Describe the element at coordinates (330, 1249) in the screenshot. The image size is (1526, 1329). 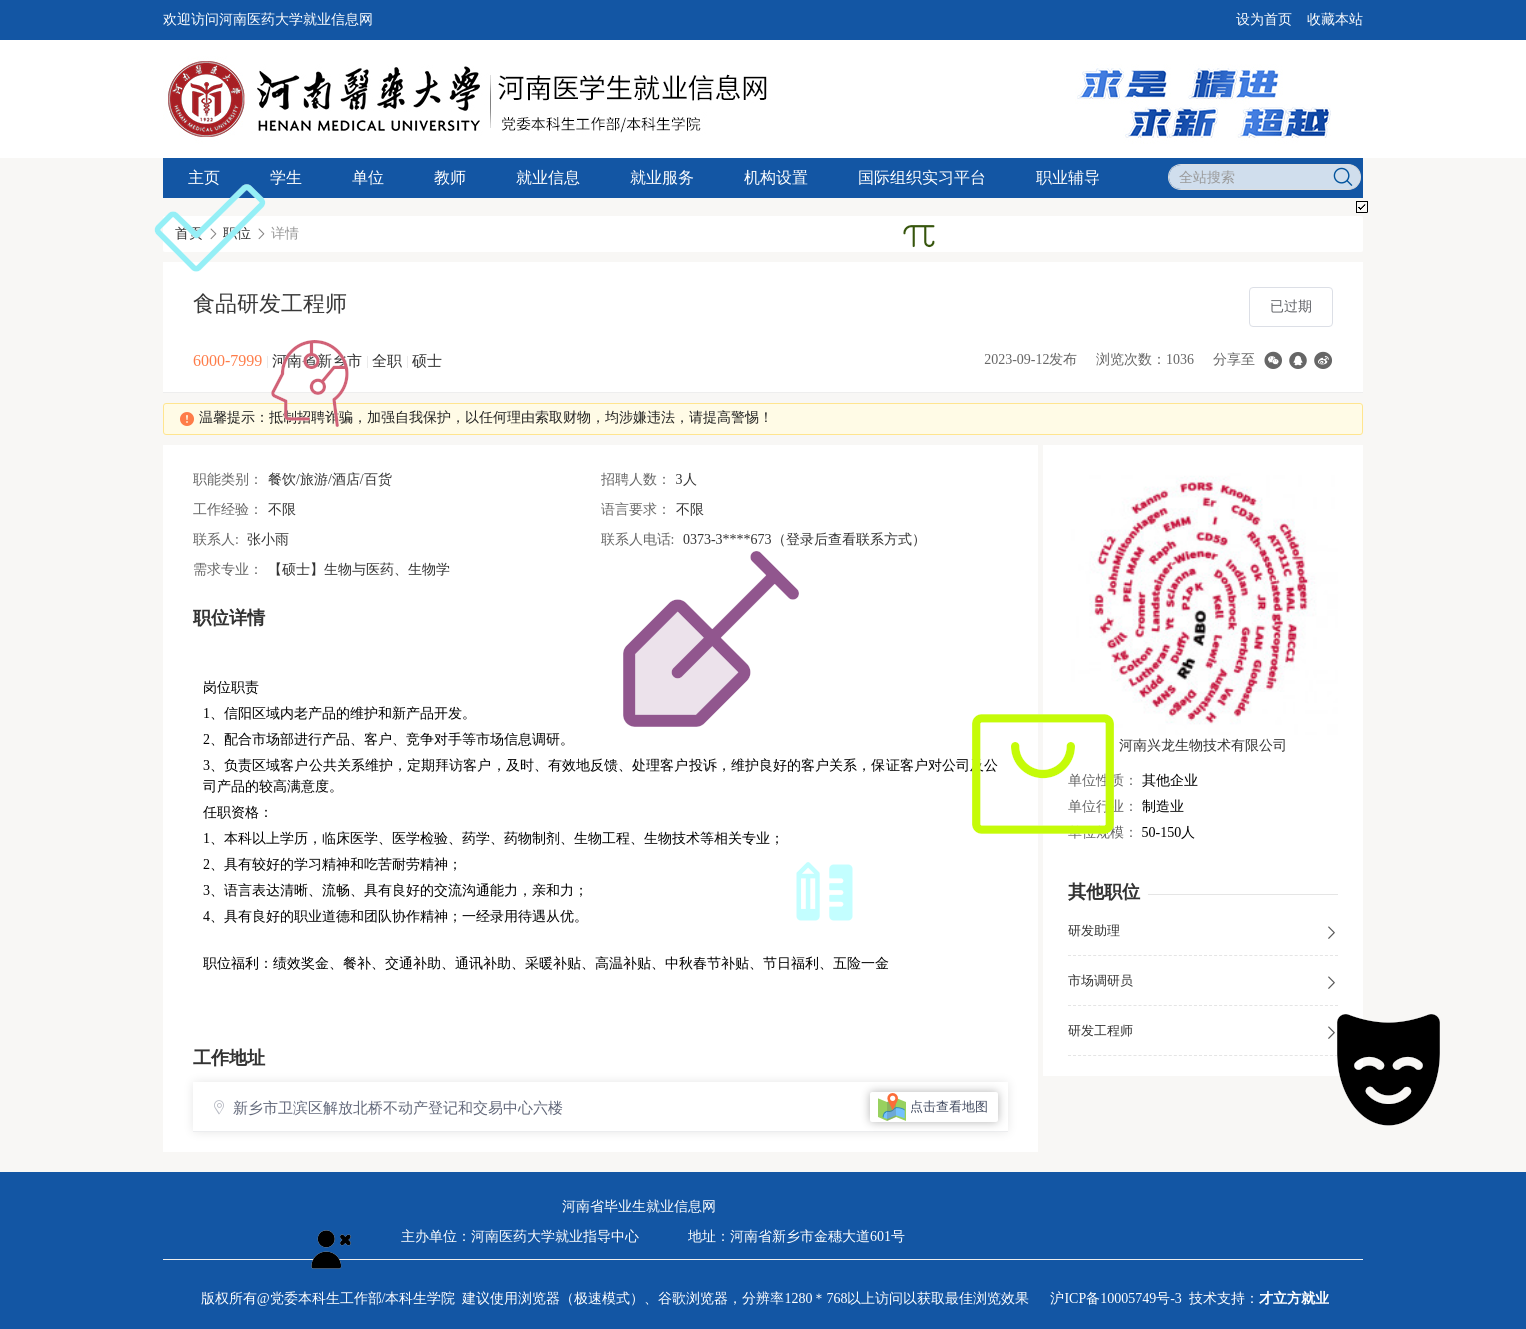
I see `remove a contact or user` at that location.